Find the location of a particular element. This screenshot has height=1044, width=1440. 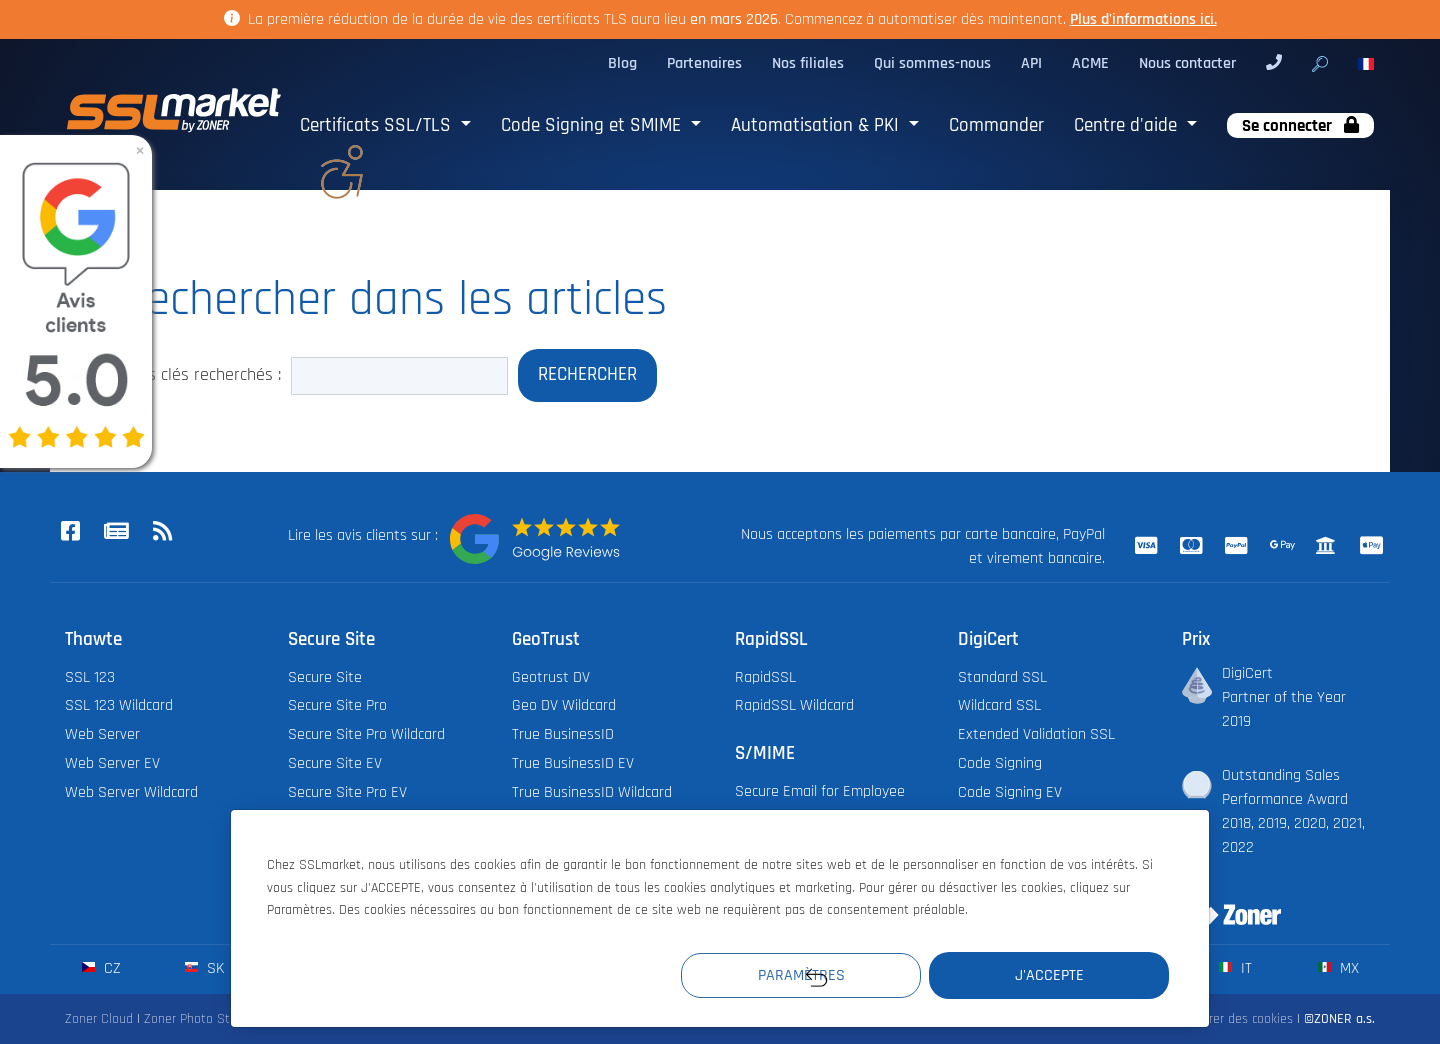

undo previous action is located at coordinates (816, 978).